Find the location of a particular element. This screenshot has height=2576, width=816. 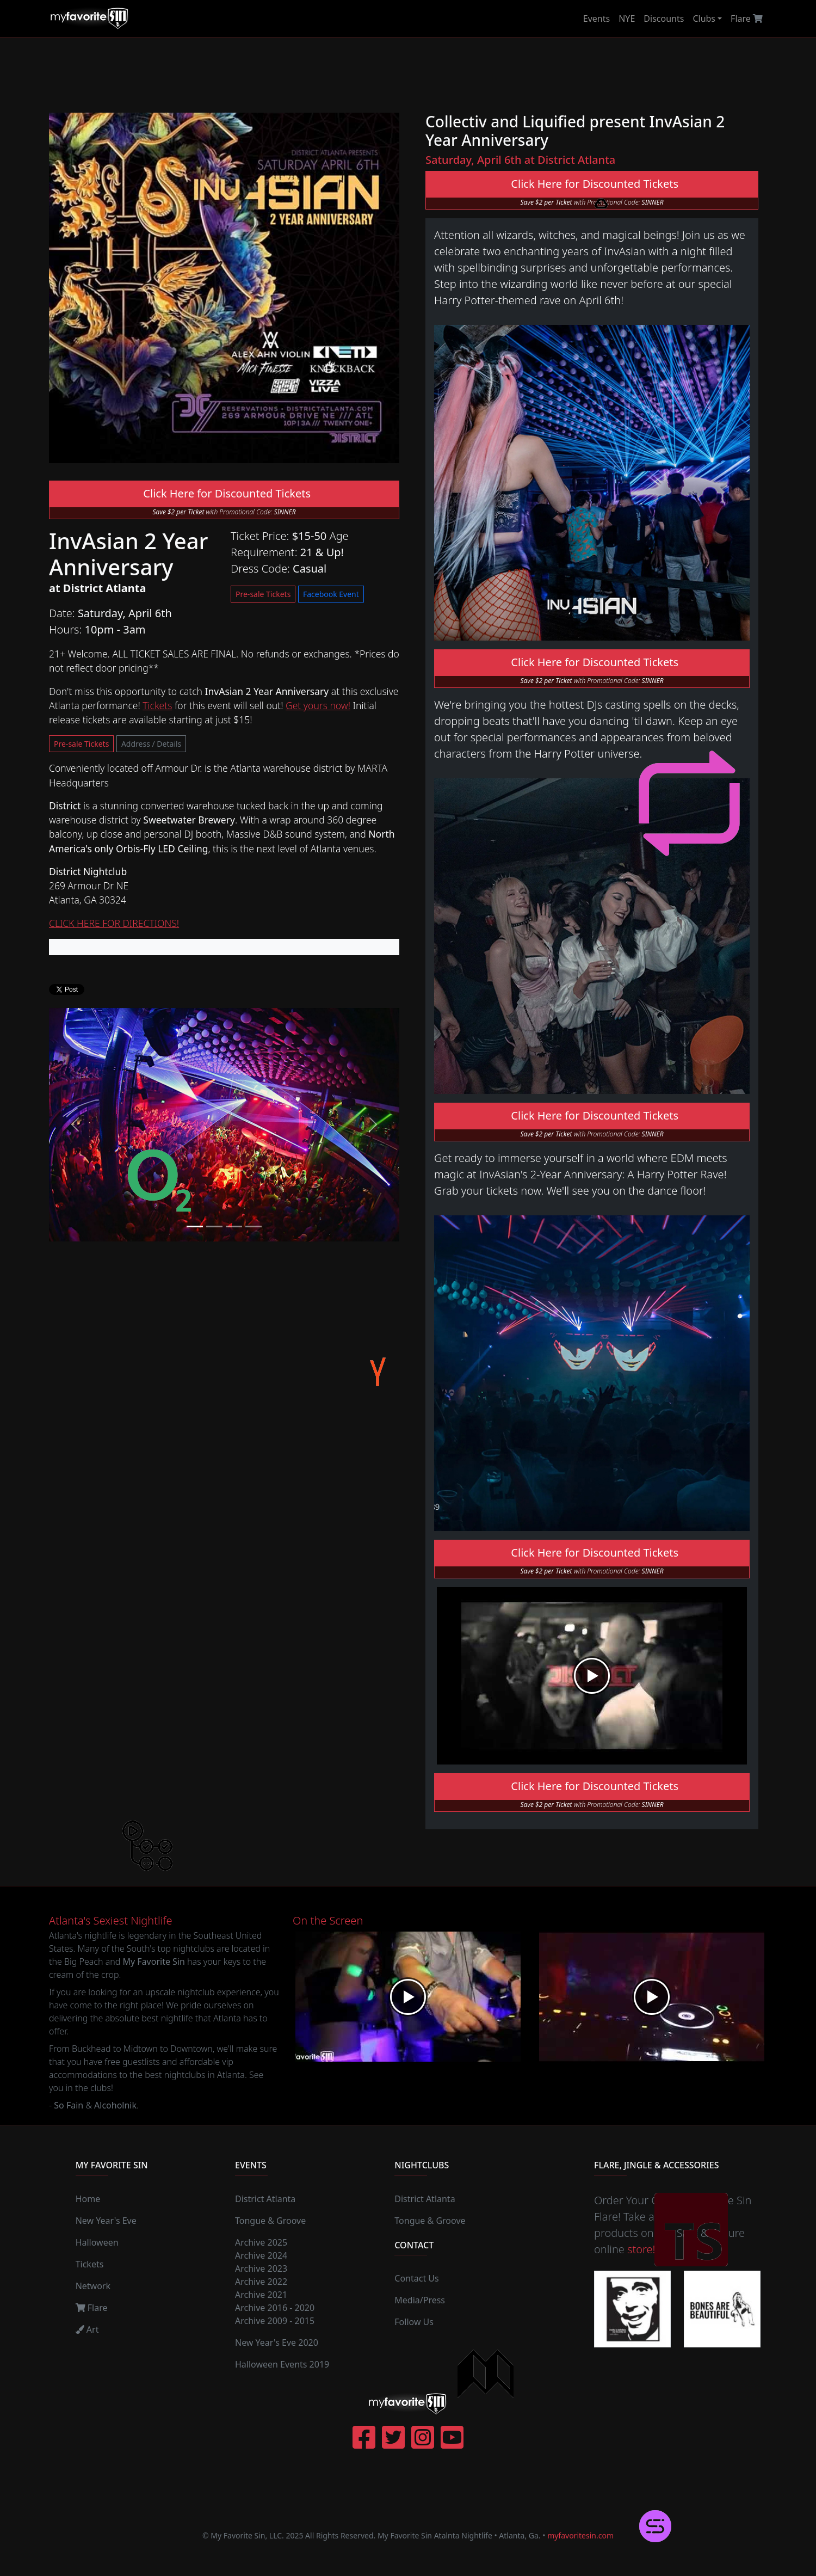

typescript programming language logo is located at coordinates (691, 2229).